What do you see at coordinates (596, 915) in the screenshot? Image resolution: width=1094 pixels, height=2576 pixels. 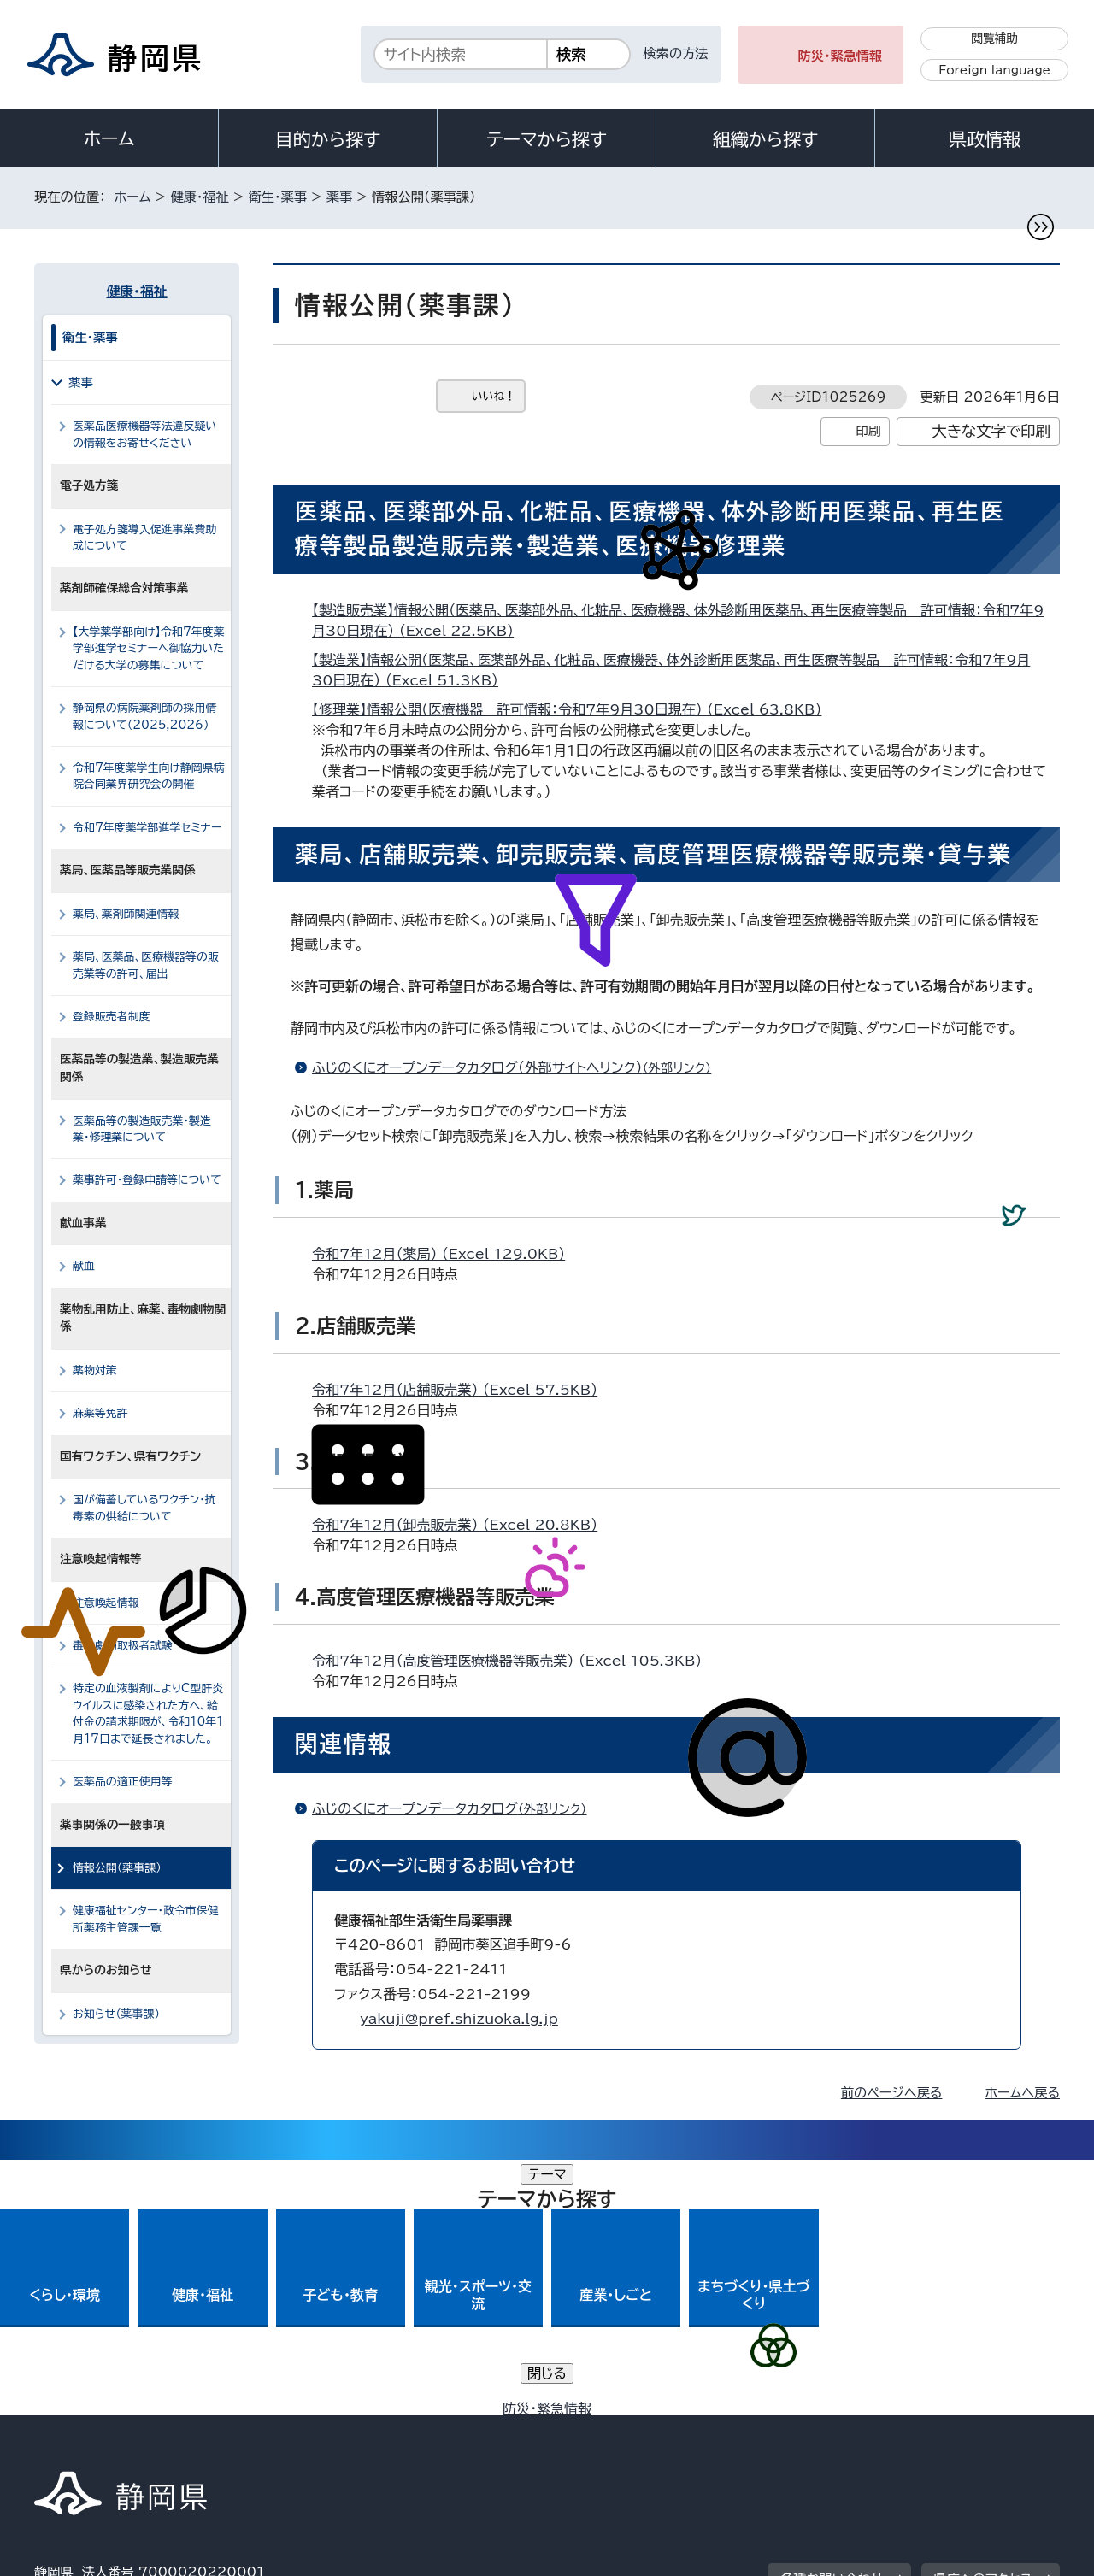 I see `filter or sort content` at bounding box center [596, 915].